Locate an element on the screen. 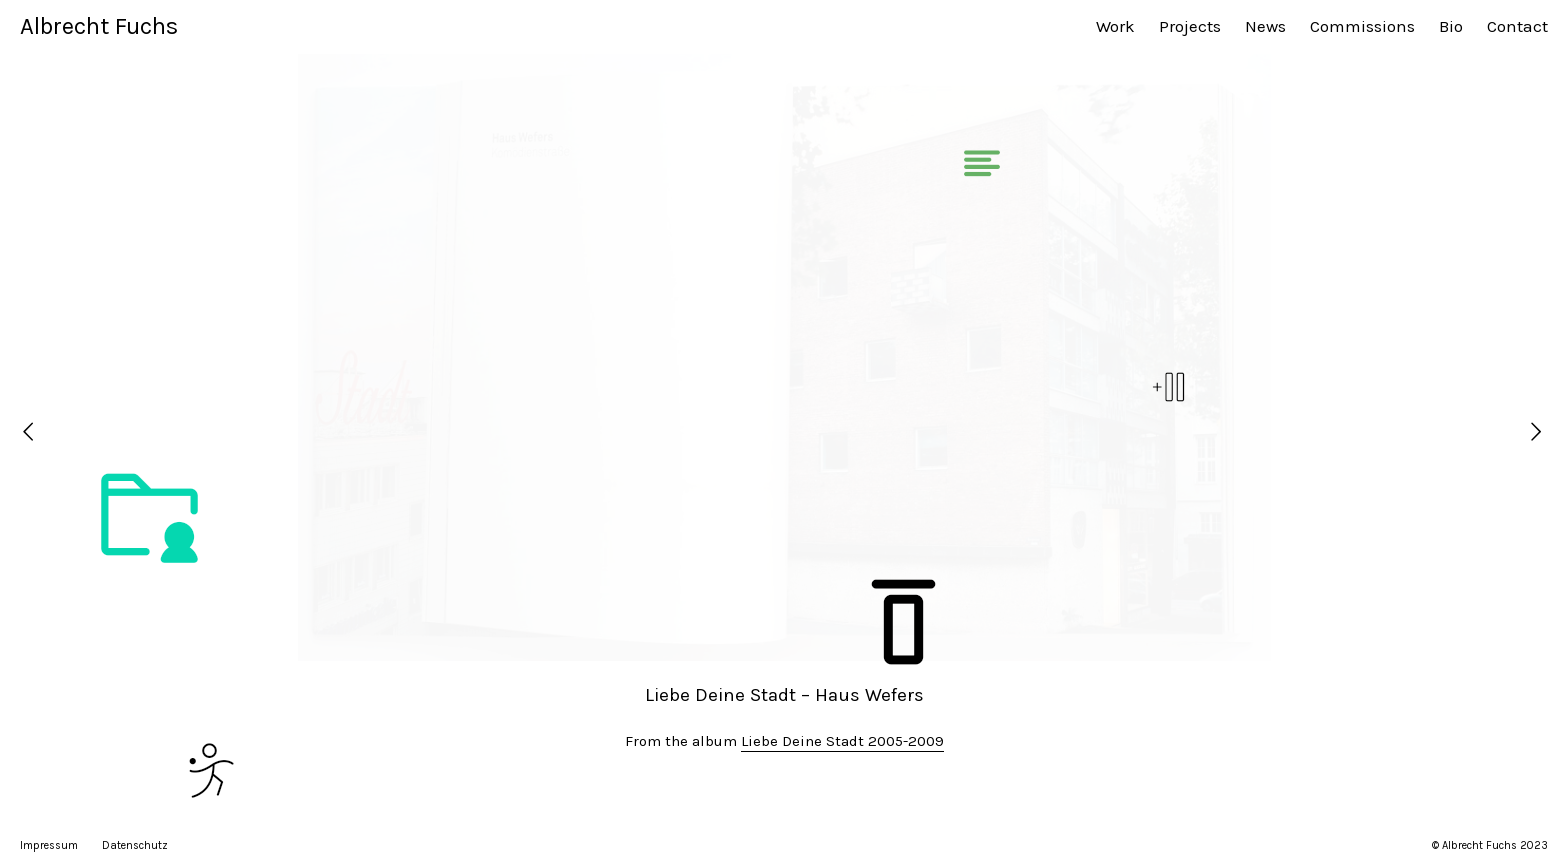 Image resolution: width=1568 pixels, height=864 pixels. add a column to the left is located at coordinates (1171, 387).